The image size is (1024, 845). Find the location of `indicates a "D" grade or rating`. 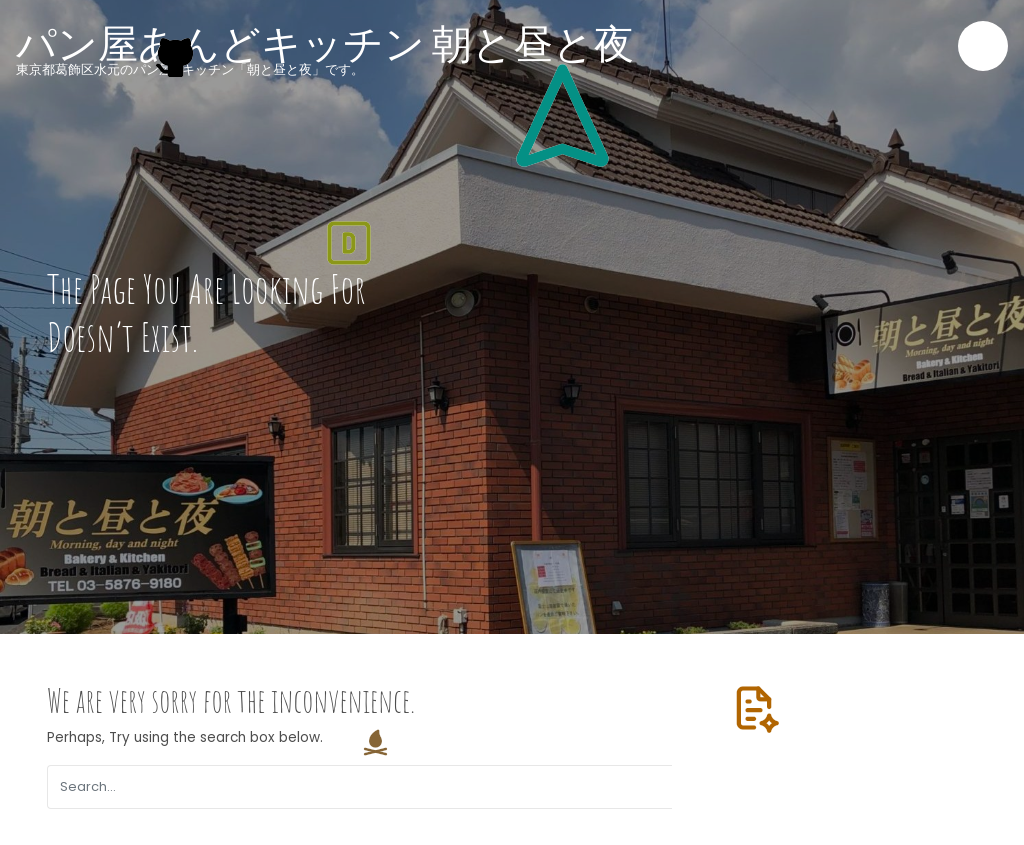

indicates a "D" grade or rating is located at coordinates (349, 243).